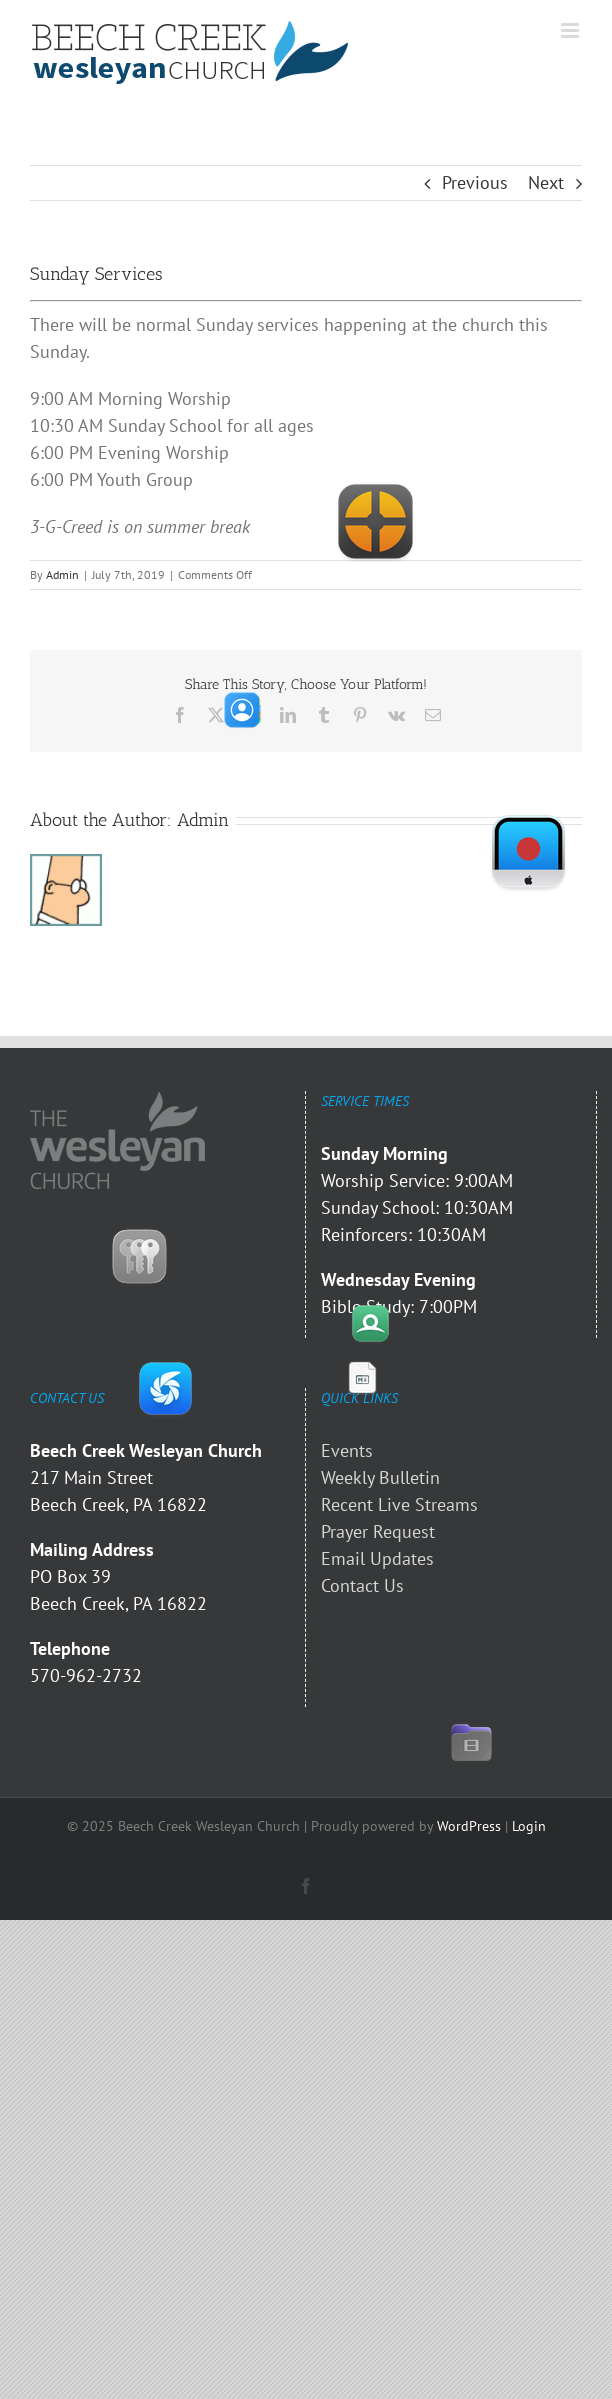 Image resolution: width=612 pixels, height=2399 pixels. I want to click on launch team fortress classic, so click(375, 521).